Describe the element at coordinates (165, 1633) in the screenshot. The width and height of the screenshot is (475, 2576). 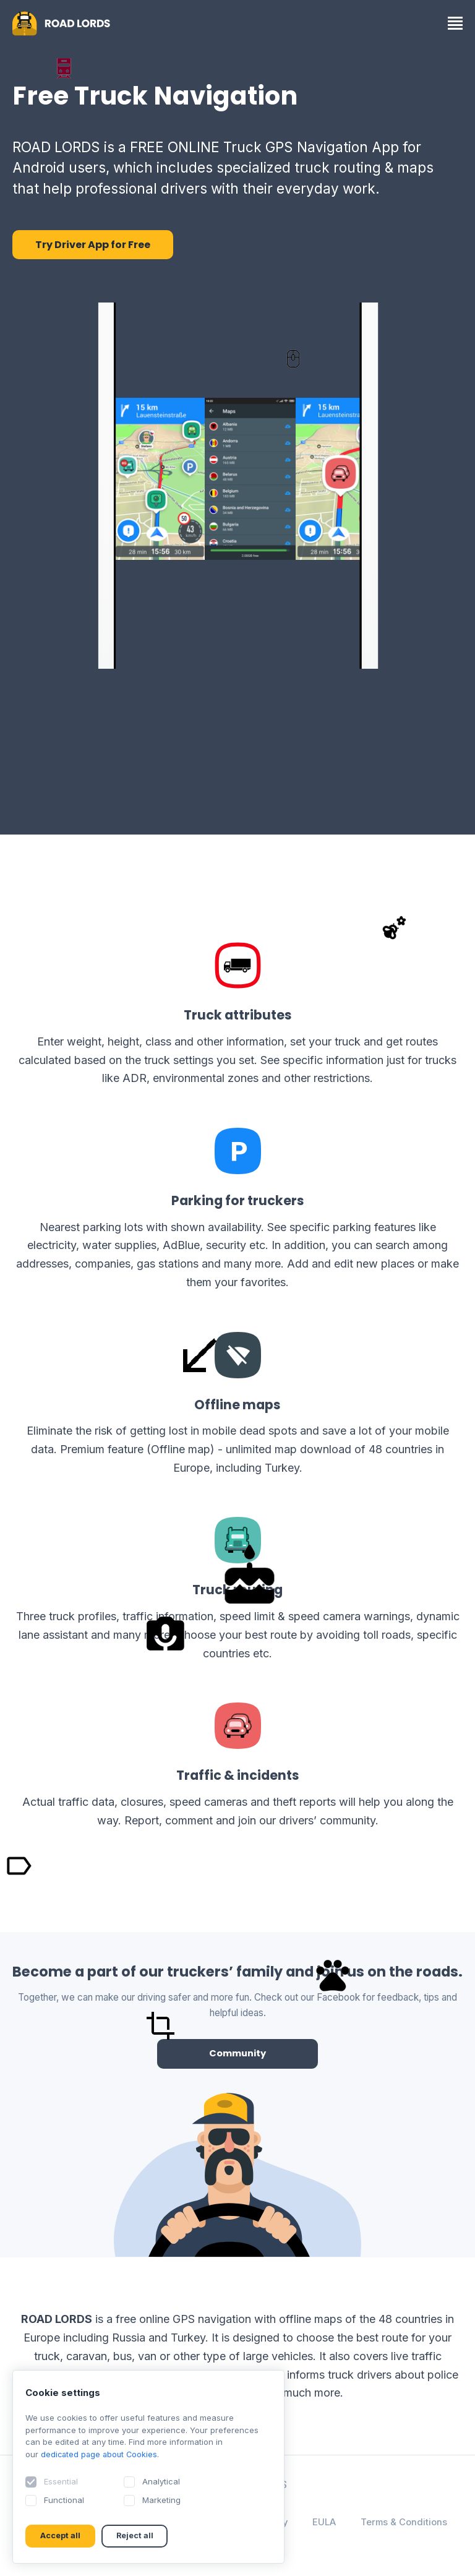
I see `manage camera and microphone permissions` at that location.